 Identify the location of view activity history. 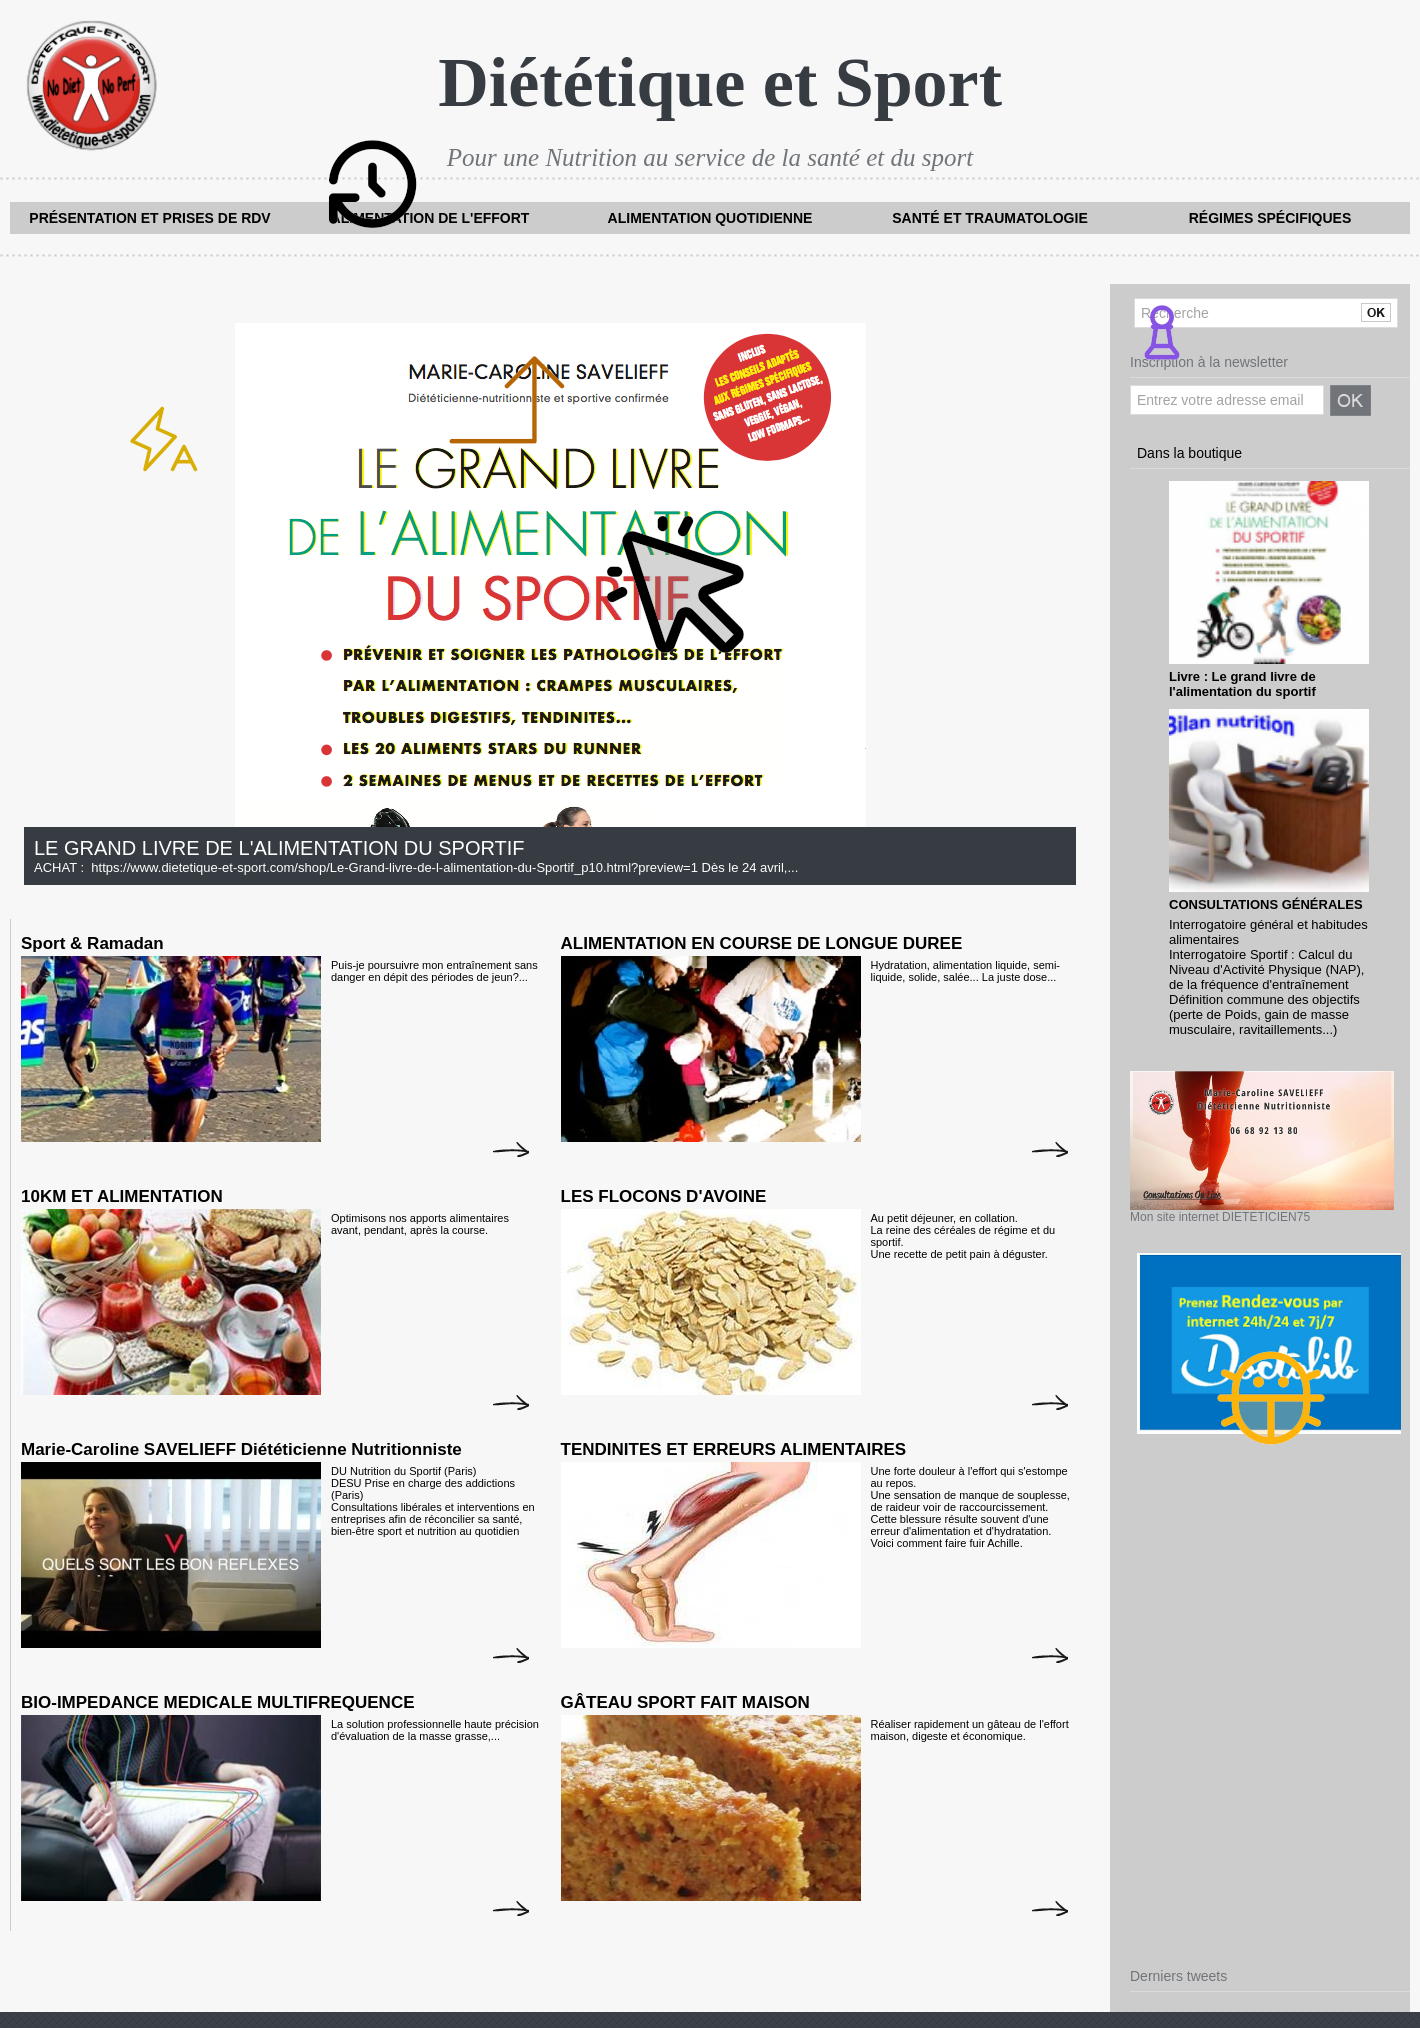
(372, 184).